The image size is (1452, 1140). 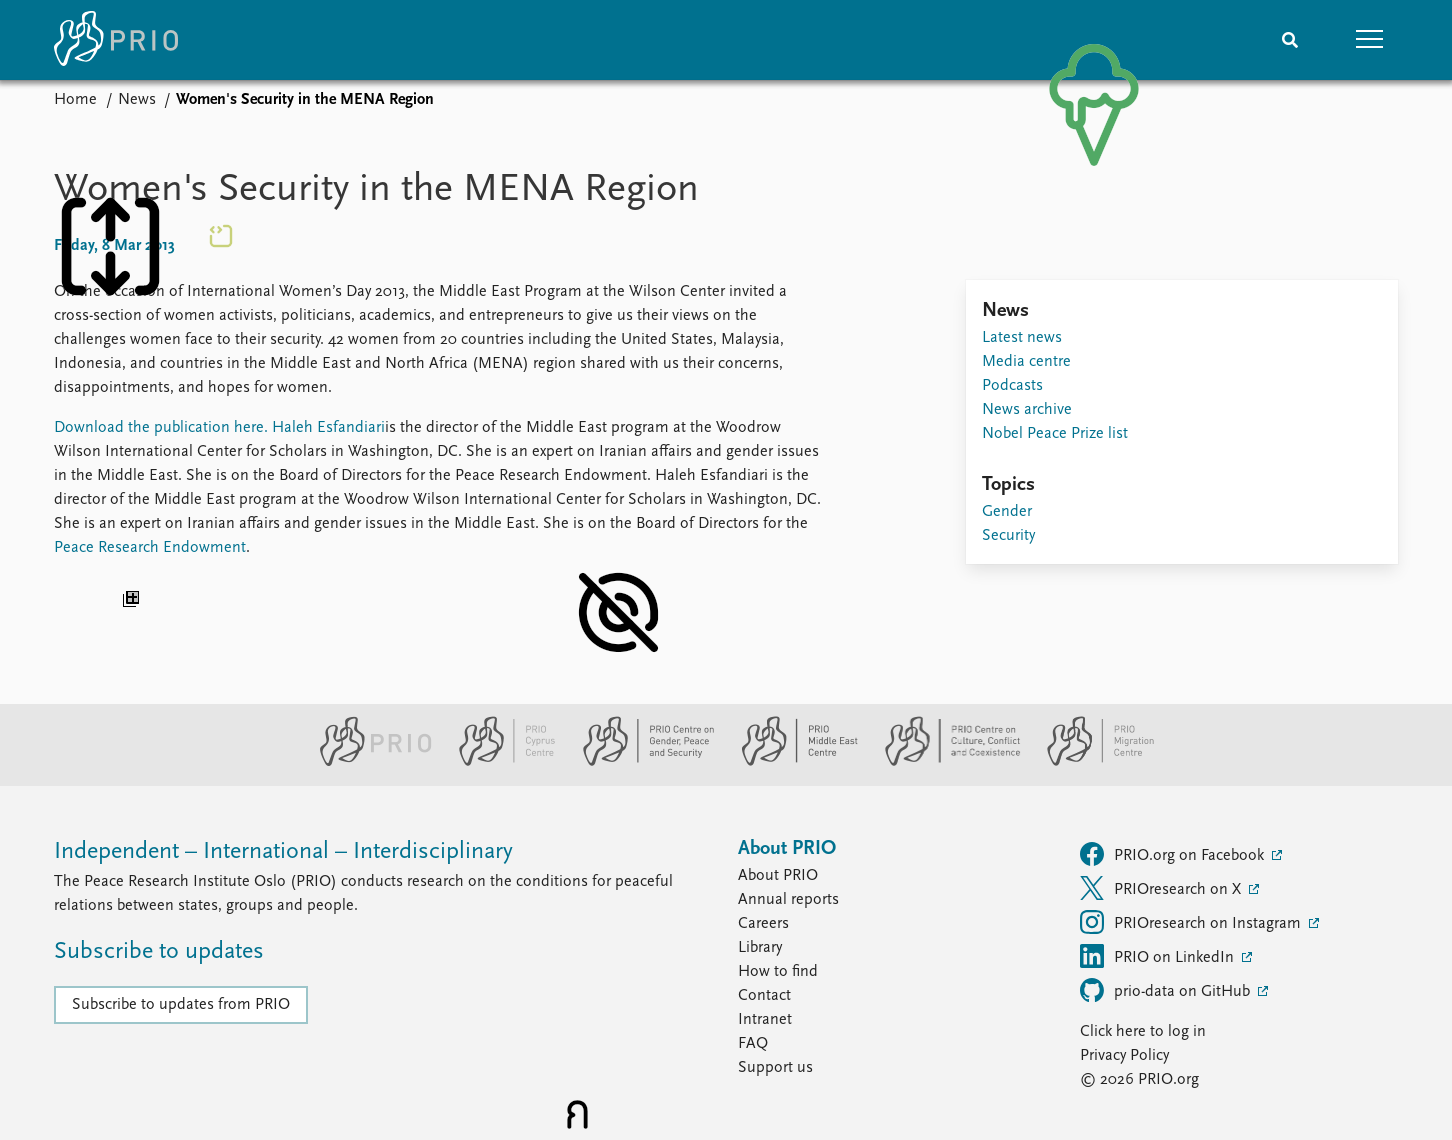 I want to click on browse dessert or ice cream options, so click(x=1094, y=105).